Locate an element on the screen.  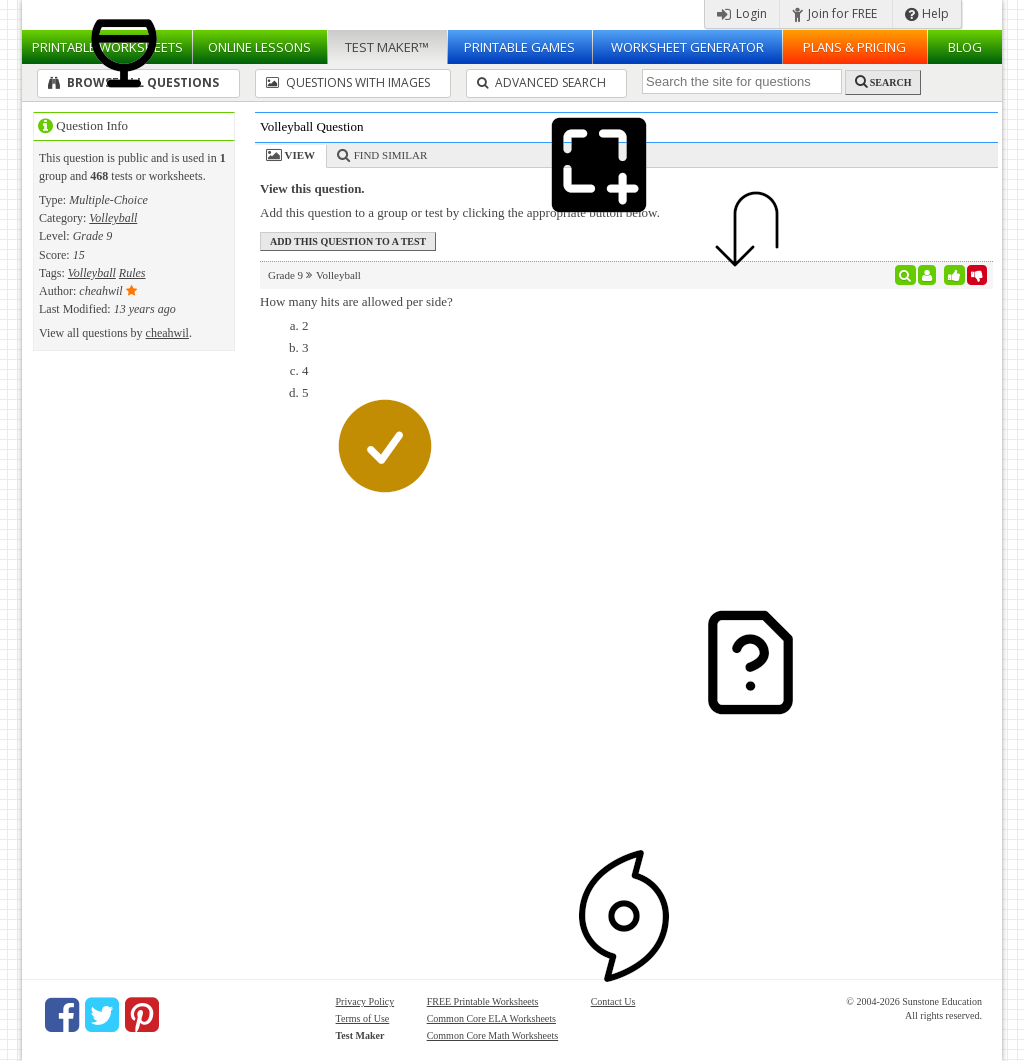
undo or go back to previous state is located at coordinates (750, 229).